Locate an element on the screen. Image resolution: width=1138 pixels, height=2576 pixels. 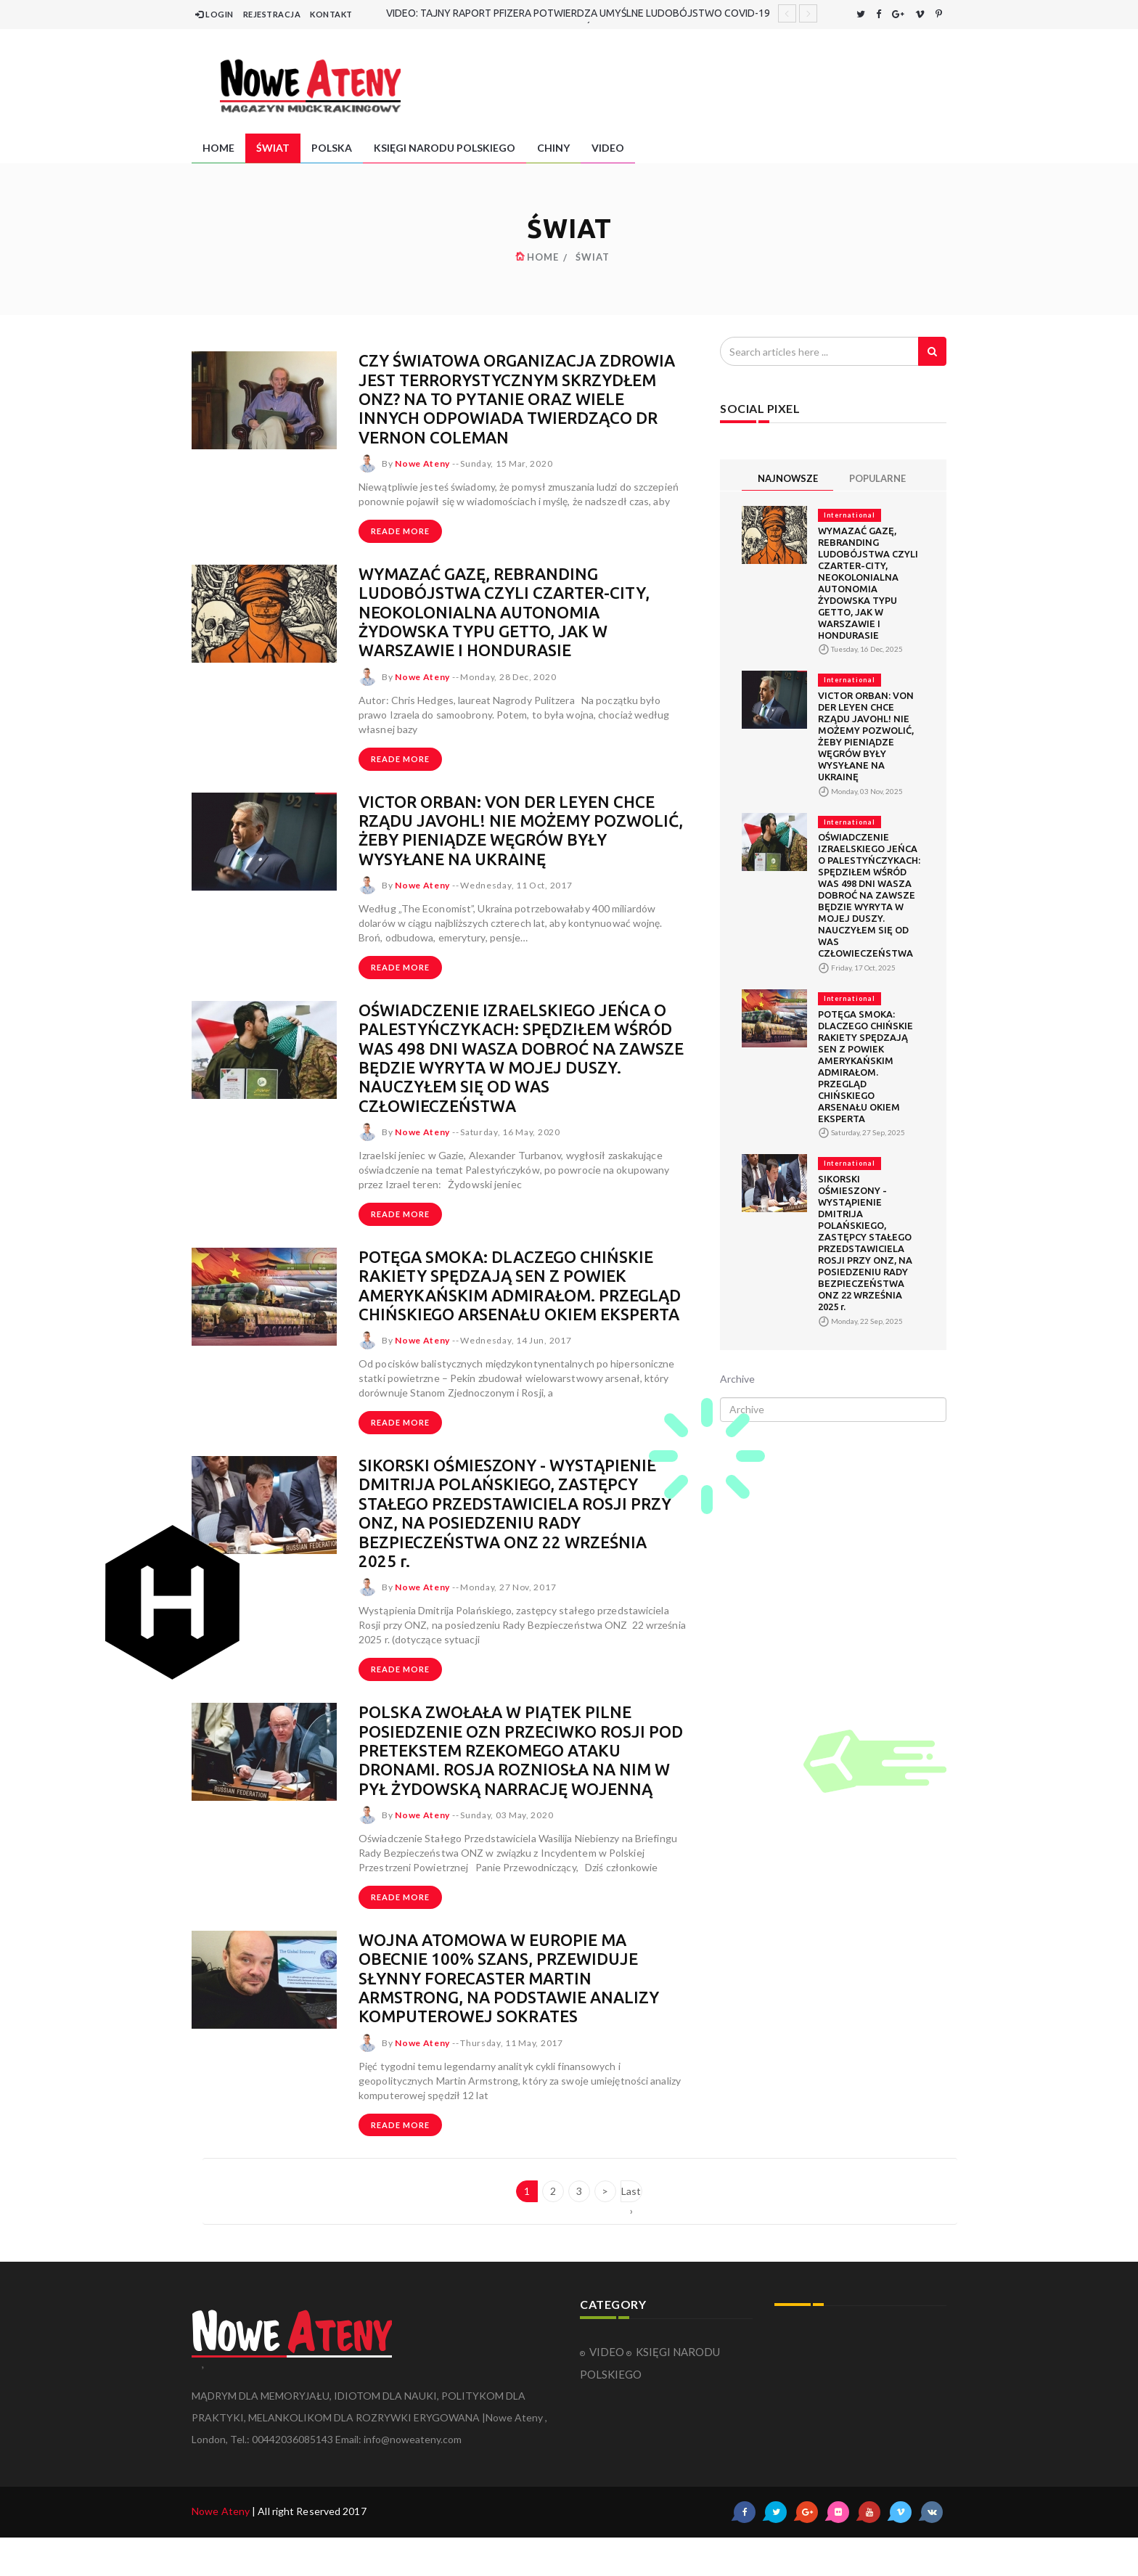
velocity app or service logo is located at coordinates (875, 1761).